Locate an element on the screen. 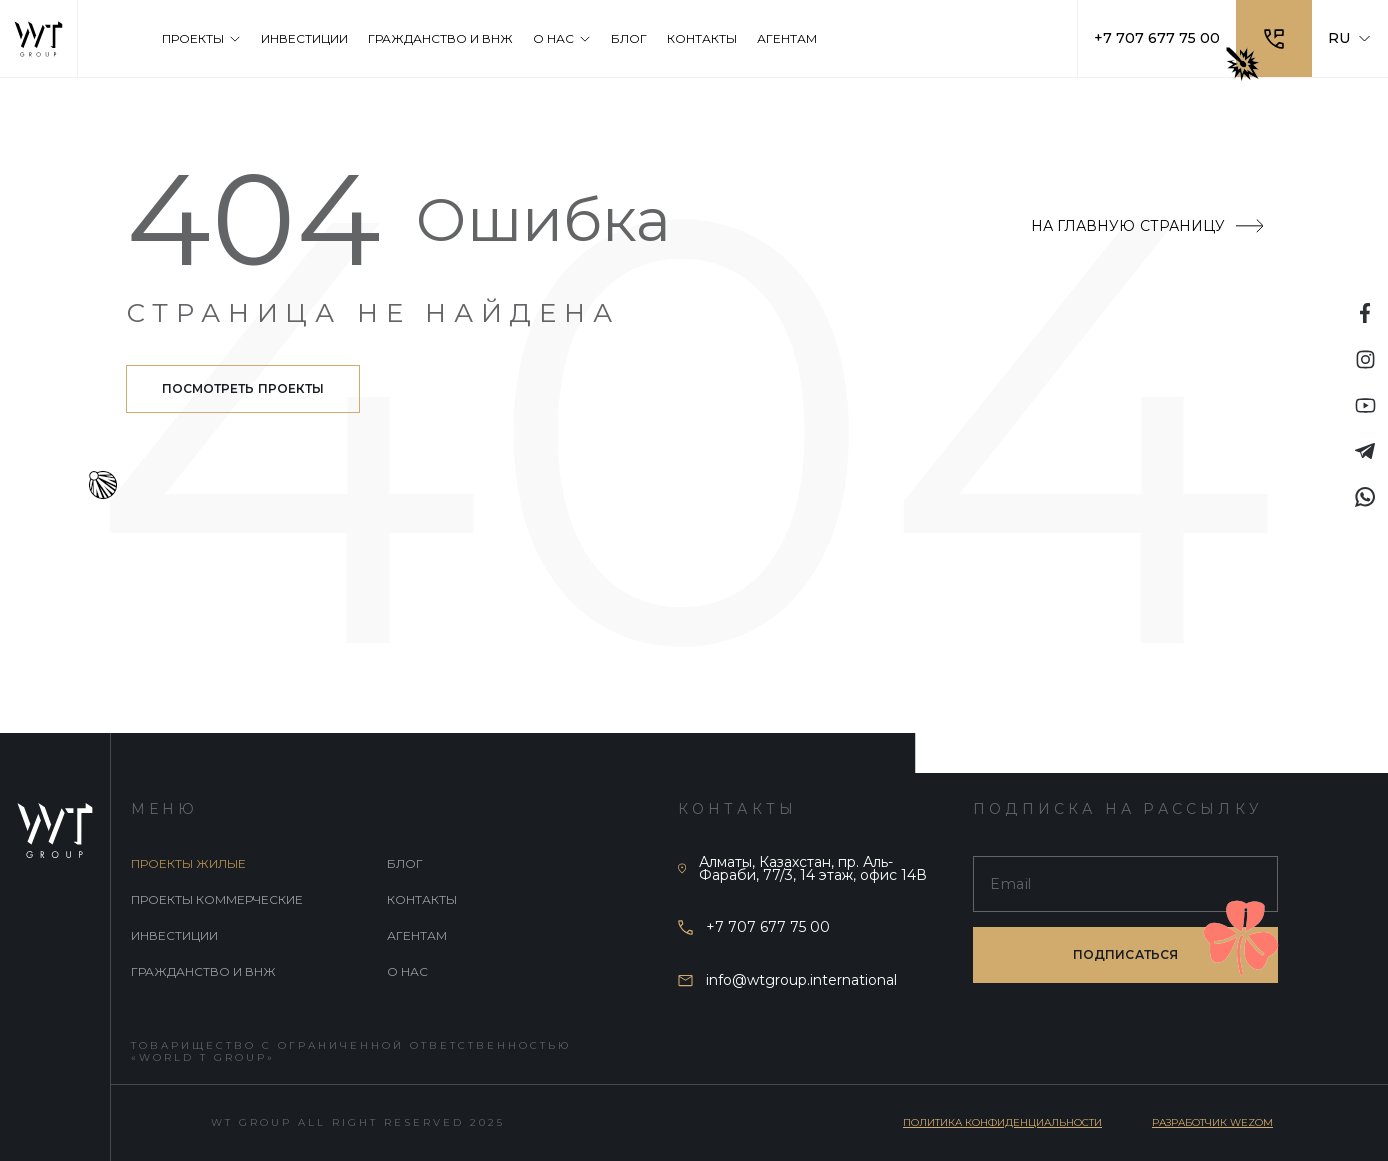 The image size is (1388, 1161). indicates a match strike or ignition action is located at coordinates (1243, 64).